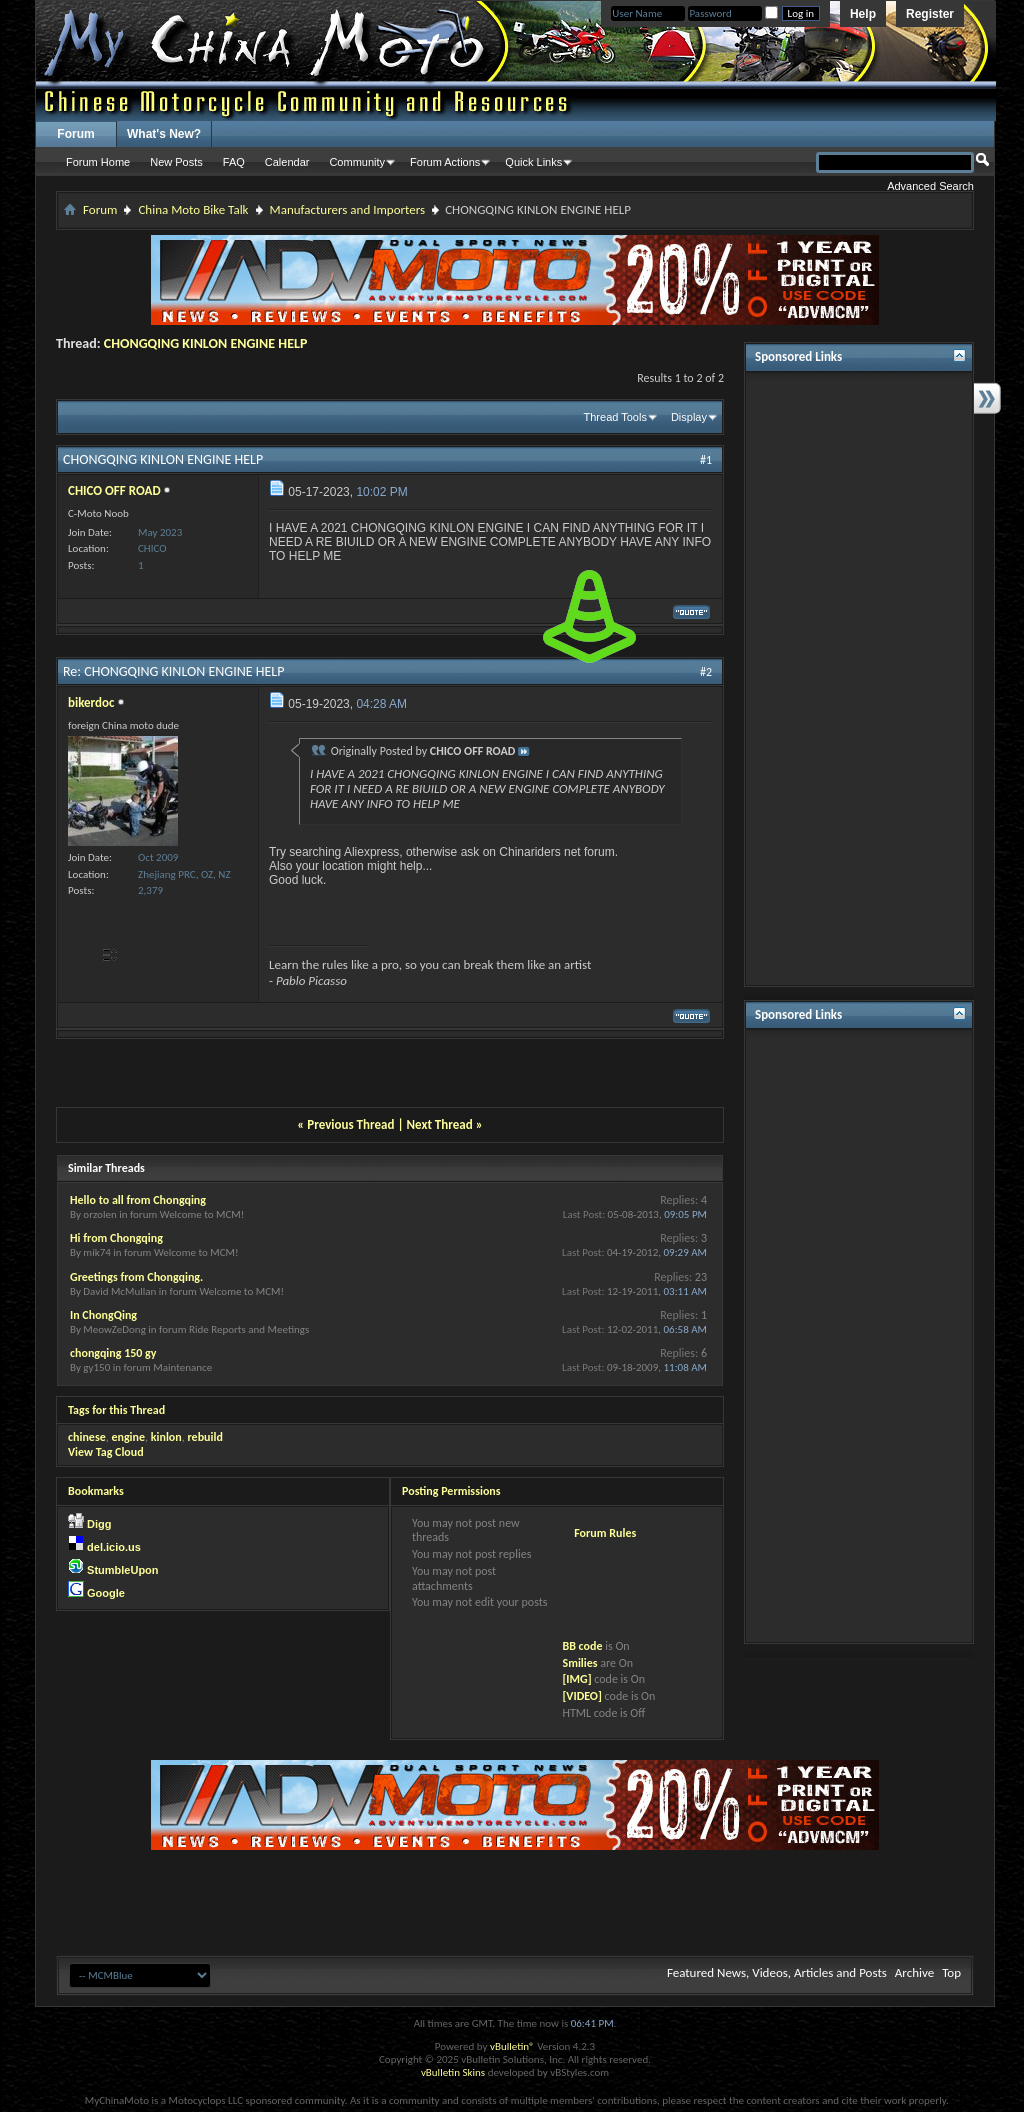 Image resolution: width=1024 pixels, height=2112 pixels. Describe the element at coordinates (589, 616) in the screenshot. I see `indicates an area under construction or maintenance` at that location.